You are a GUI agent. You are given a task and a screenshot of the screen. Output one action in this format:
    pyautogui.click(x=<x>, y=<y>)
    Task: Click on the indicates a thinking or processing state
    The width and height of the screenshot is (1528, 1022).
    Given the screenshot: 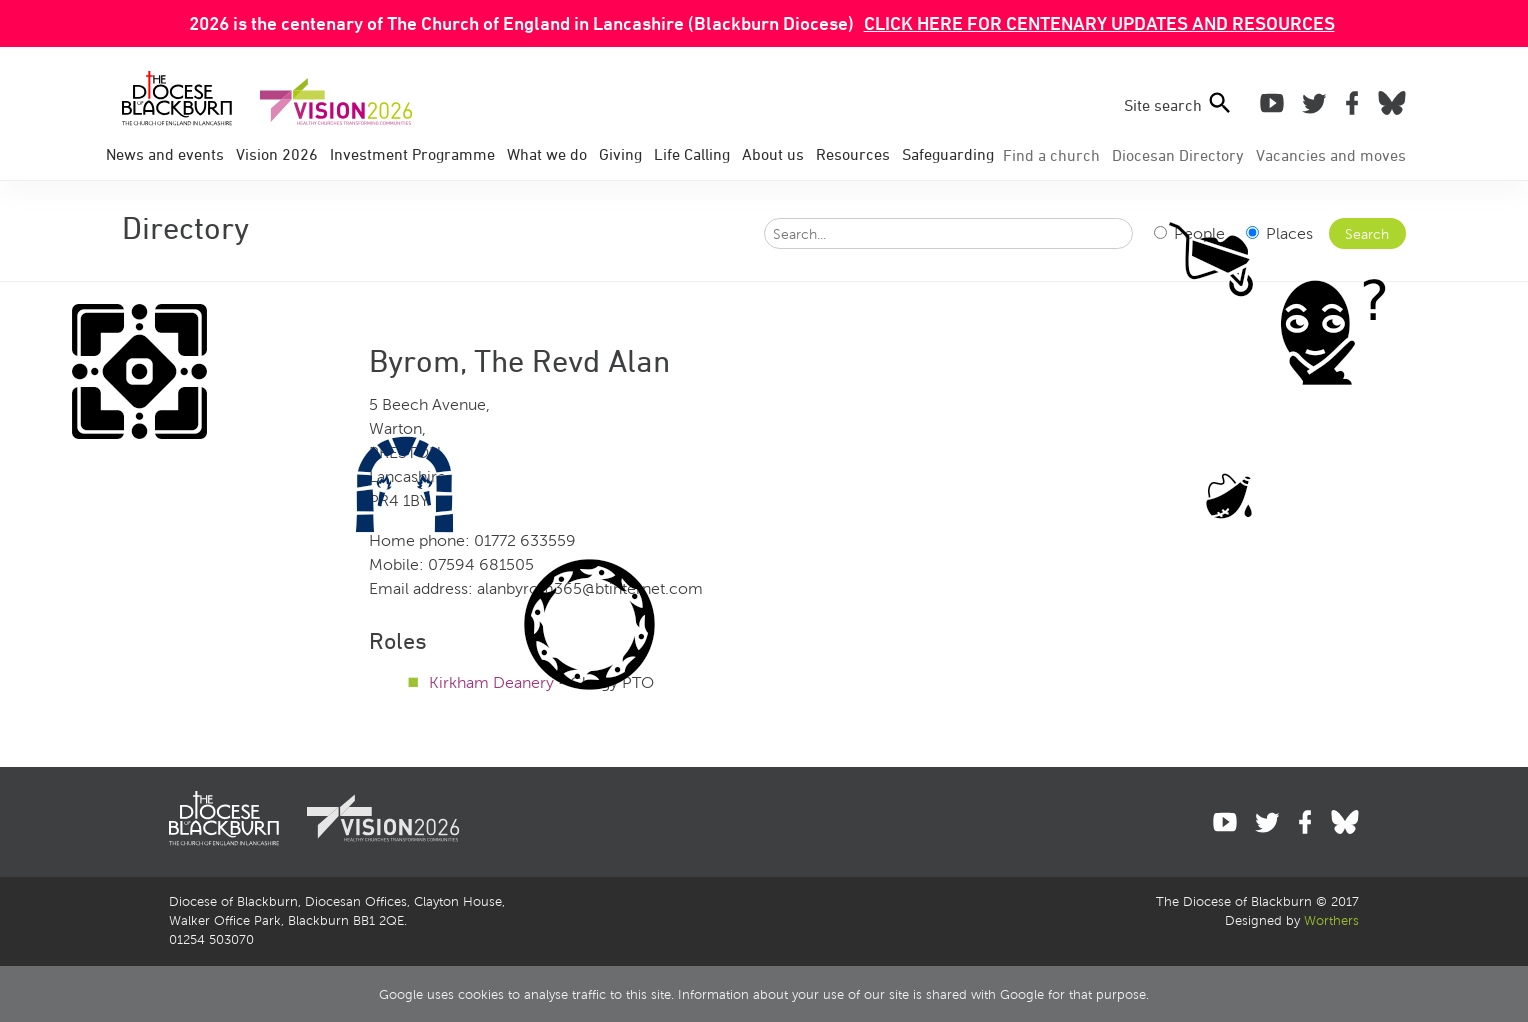 What is the action you would take?
    pyautogui.click(x=1333, y=329)
    